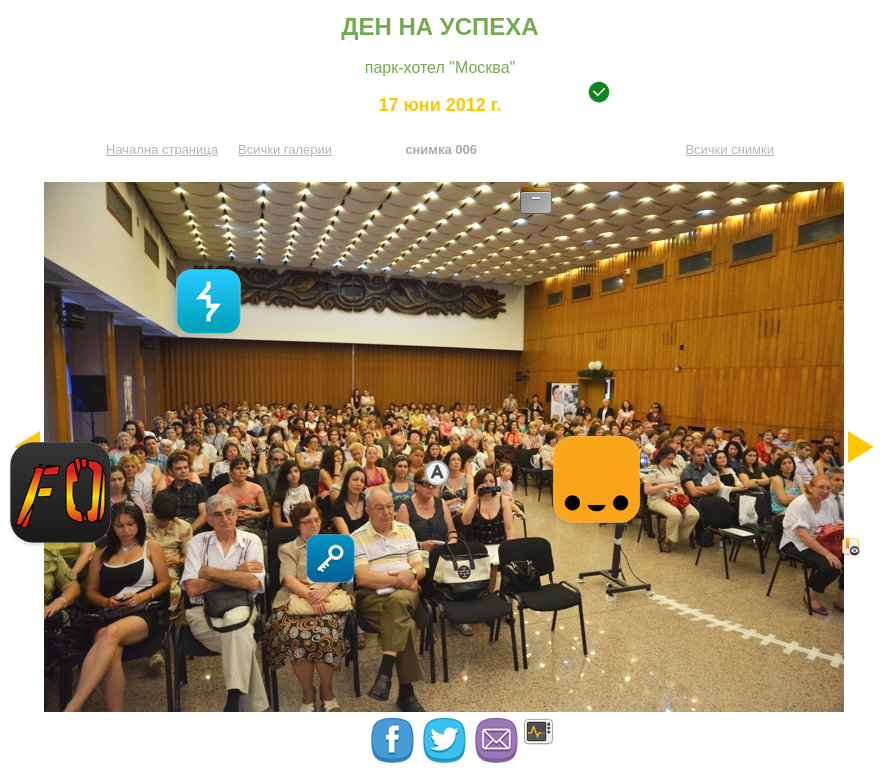 The image size is (880, 781). I want to click on indicates file sync completed successfully, so click(599, 92).